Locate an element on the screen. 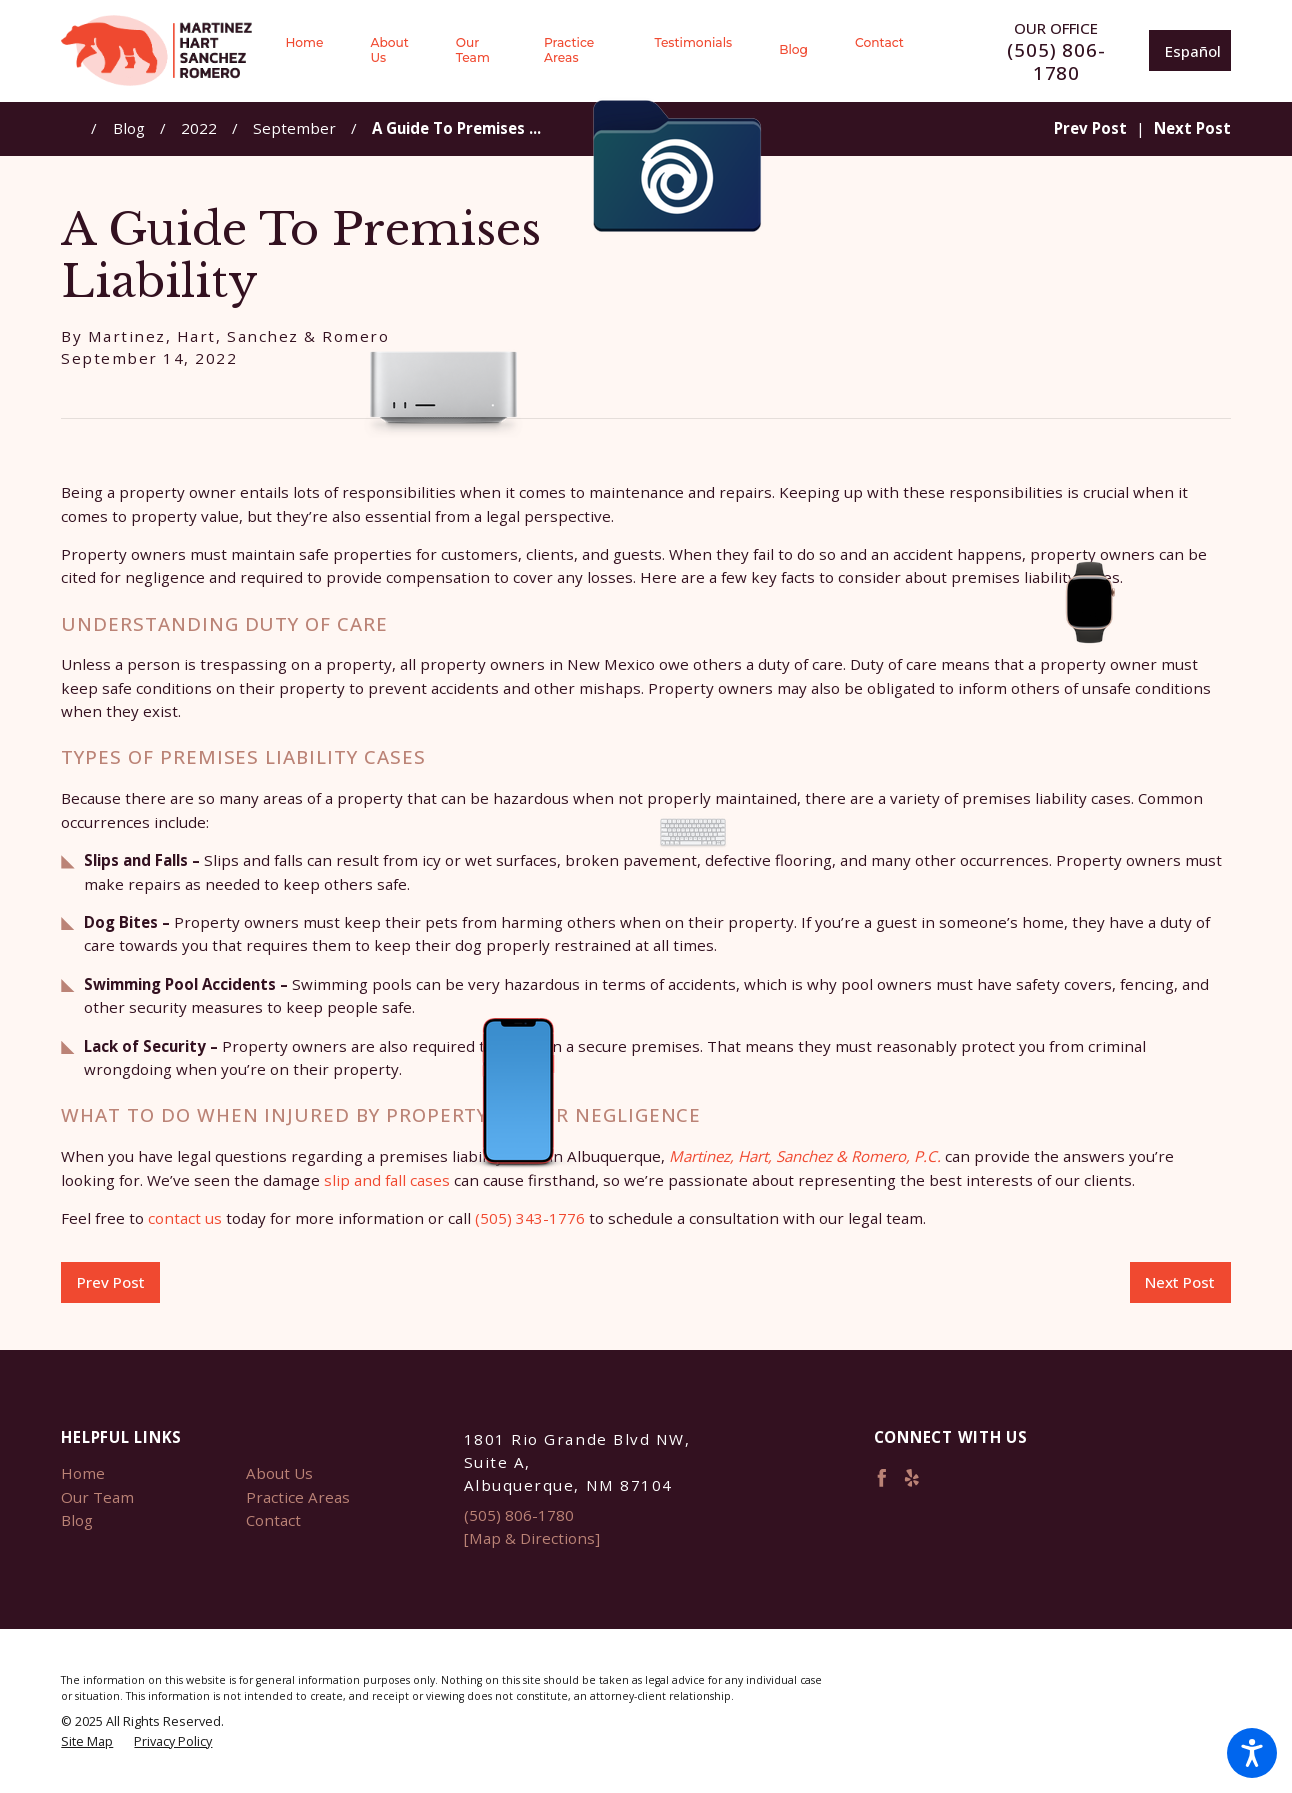  apple watch series 10 device icon is located at coordinates (1089, 602).